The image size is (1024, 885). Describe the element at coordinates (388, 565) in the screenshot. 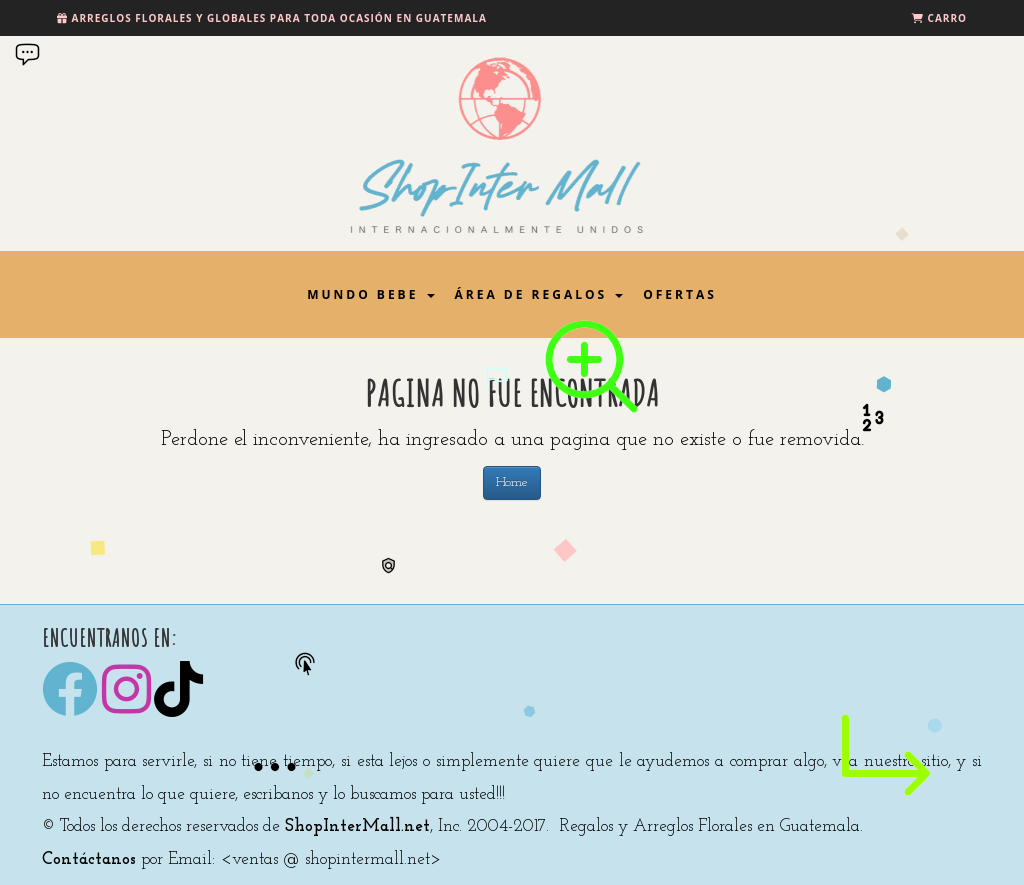

I see `view privacy policy or terms` at that location.